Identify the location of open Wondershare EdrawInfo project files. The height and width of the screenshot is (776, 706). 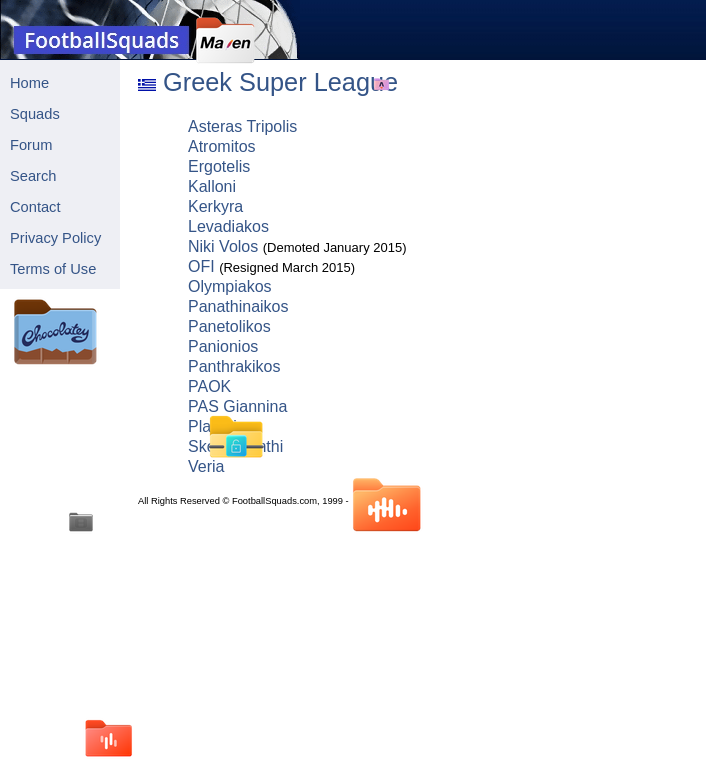
(108, 739).